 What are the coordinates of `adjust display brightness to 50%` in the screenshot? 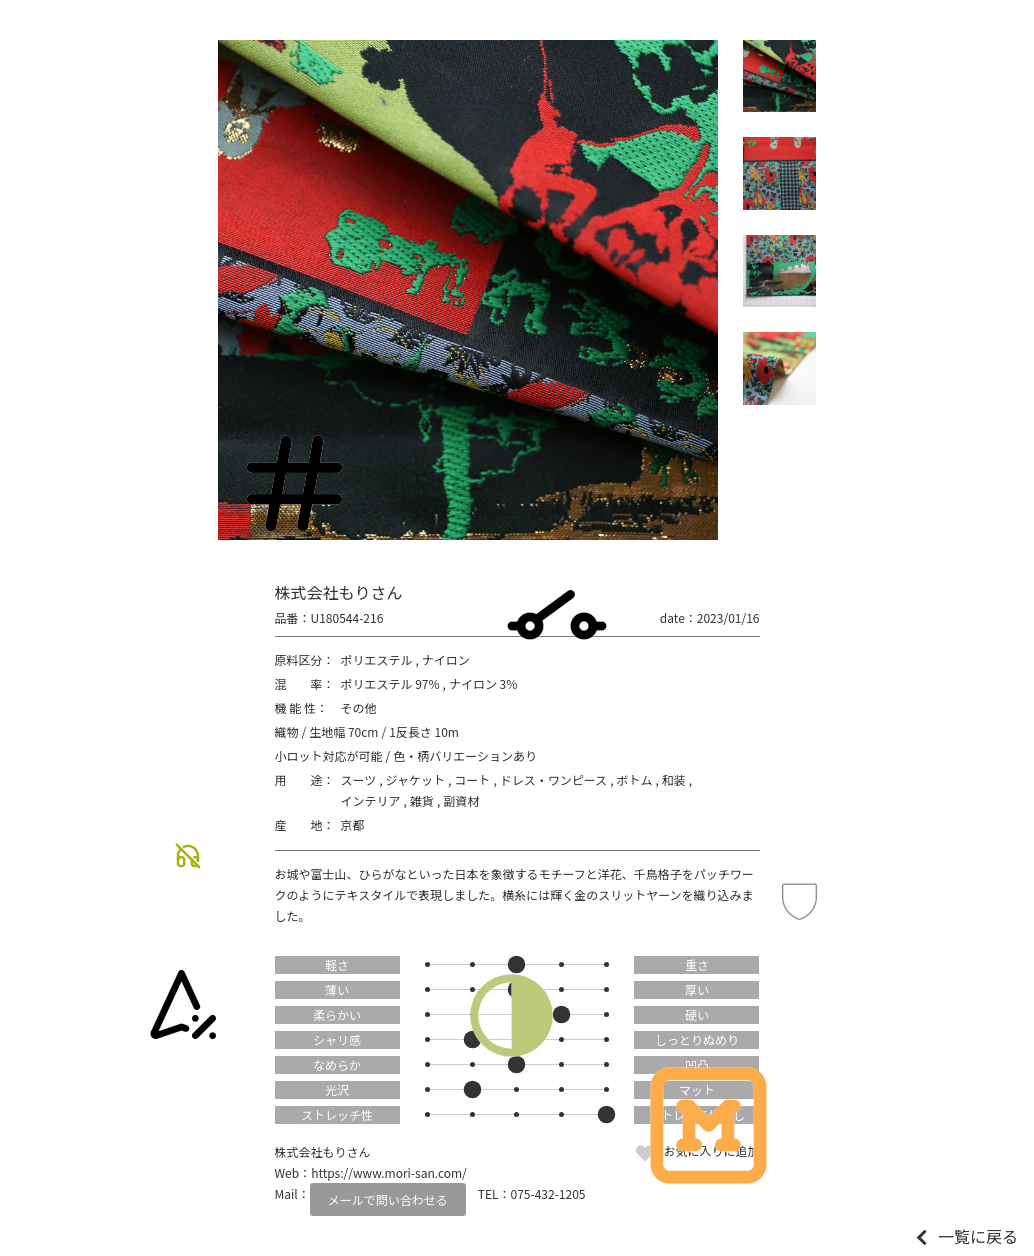 It's located at (511, 1015).